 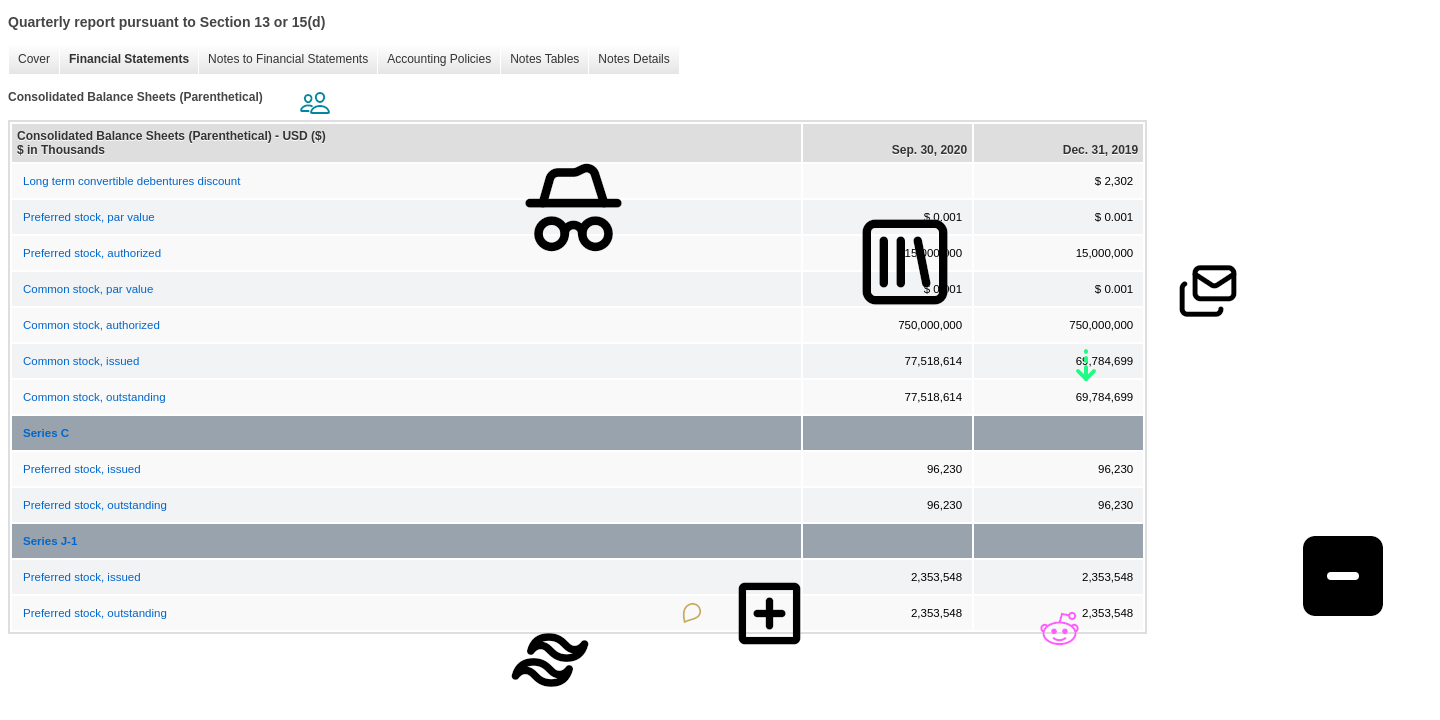 I want to click on open the Storytel audiobook app, so click(x=692, y=613).